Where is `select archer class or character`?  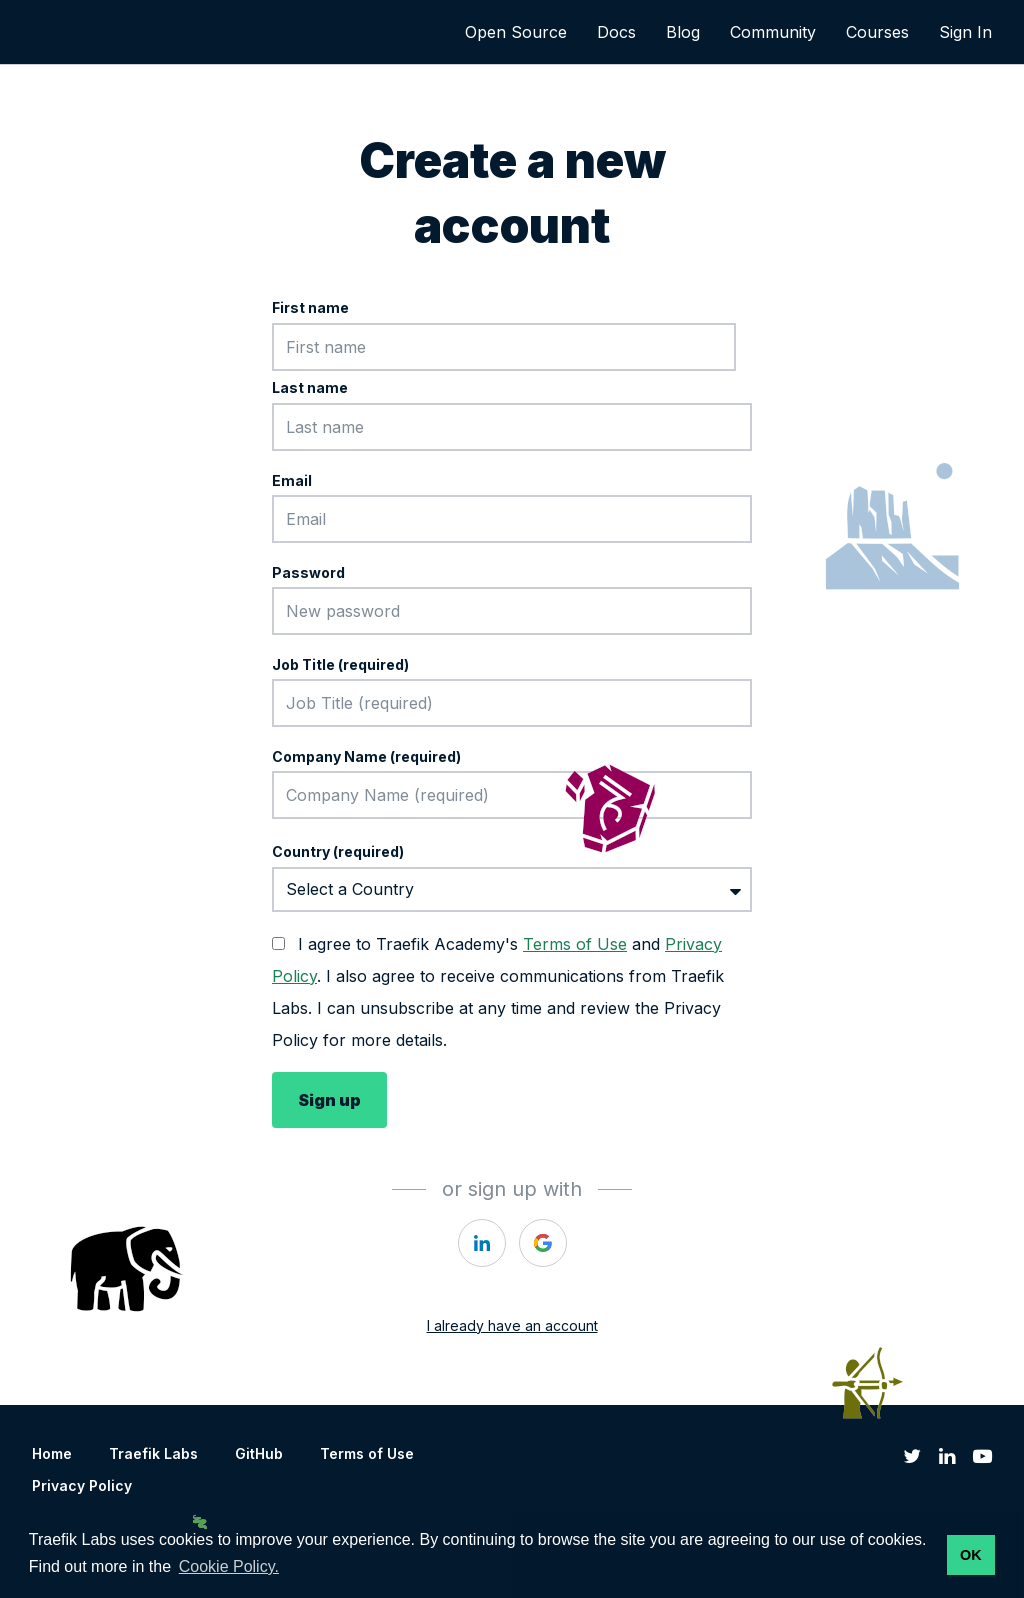
select archer class or character is located at coordinates (867, 1382).